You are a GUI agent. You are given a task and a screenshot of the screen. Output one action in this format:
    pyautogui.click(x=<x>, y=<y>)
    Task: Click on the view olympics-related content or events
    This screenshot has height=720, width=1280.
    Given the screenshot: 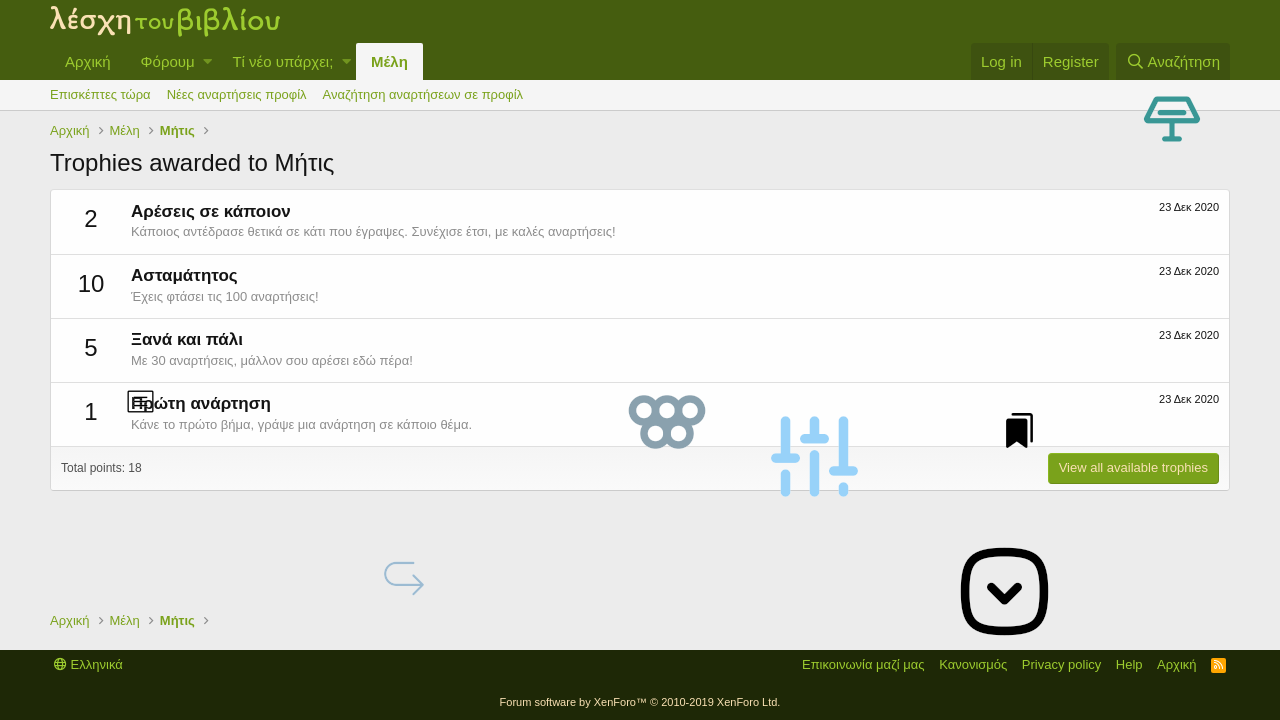 What is the action you would take?
    pyautogui.click(x=667, y=422)
    